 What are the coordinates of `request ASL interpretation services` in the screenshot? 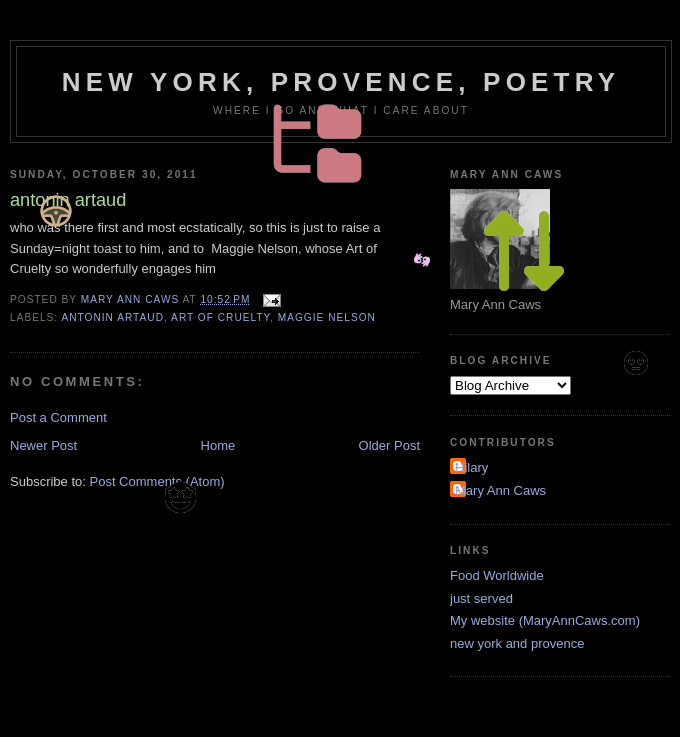 It's located at (422, 260).